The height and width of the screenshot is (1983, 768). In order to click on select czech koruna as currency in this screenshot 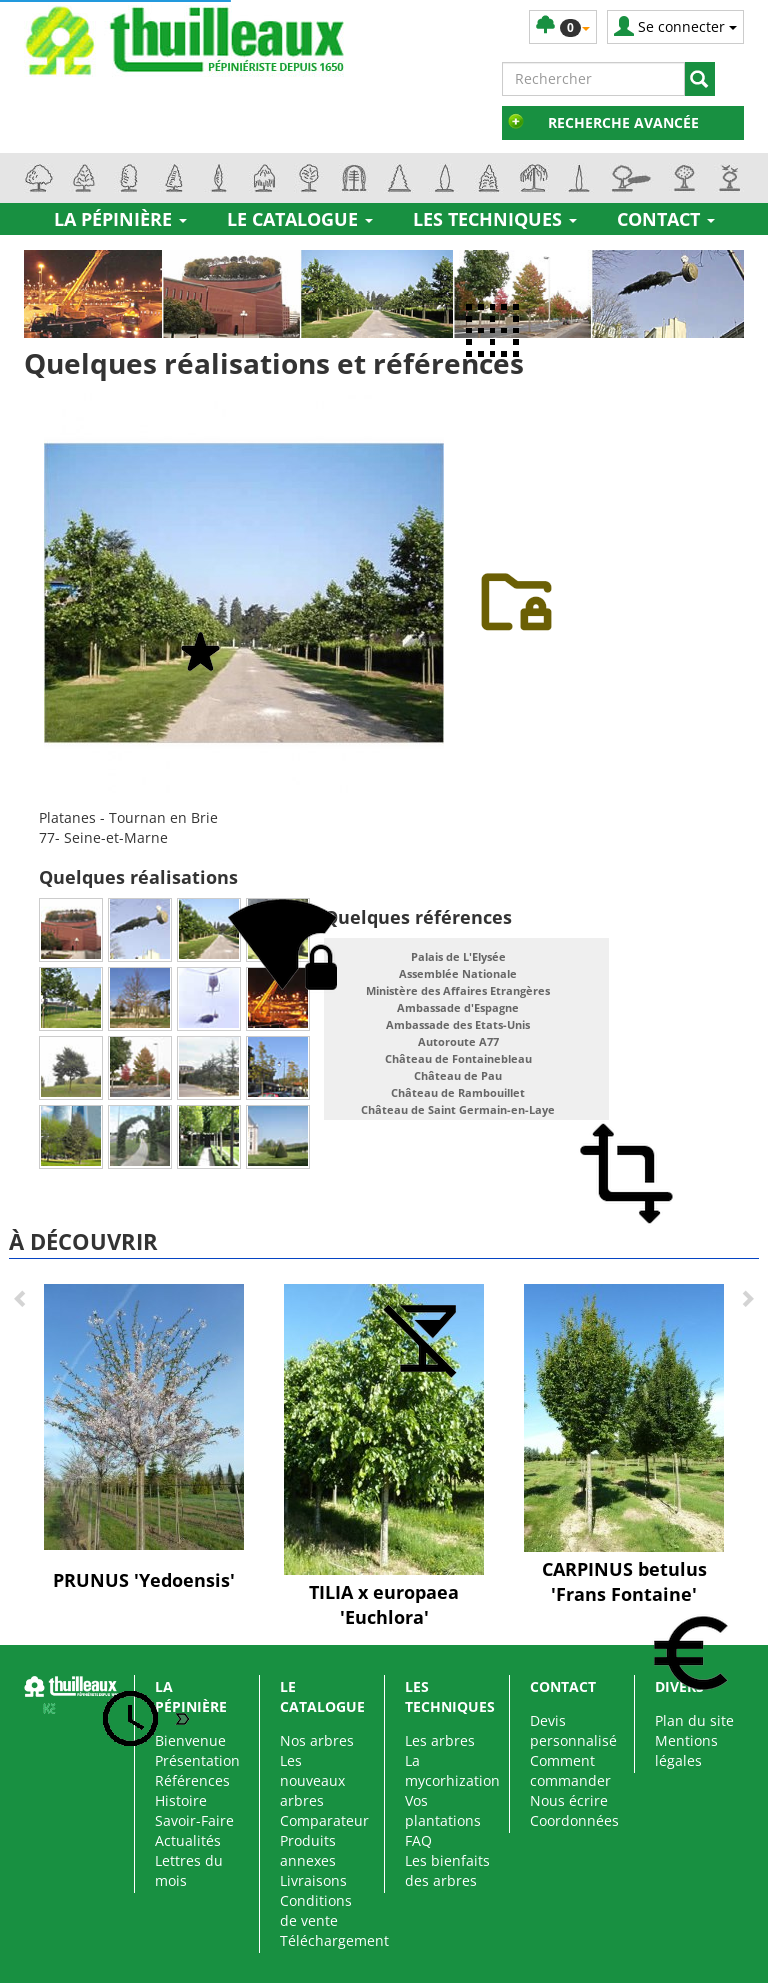, I will do `click(49, 1708)`.